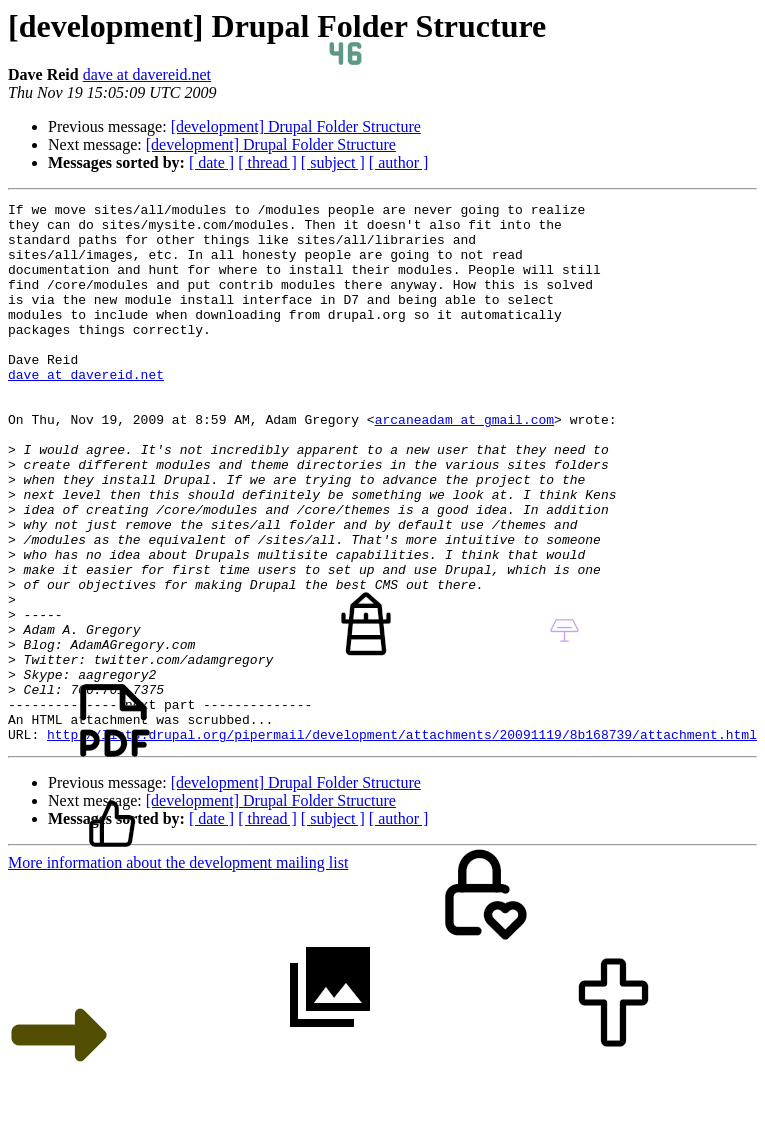 The image size is (765, 1133). Describe the element at coordinates (366, 626) in the screenshot. I see `access website accessibility or performance insights` at that location.